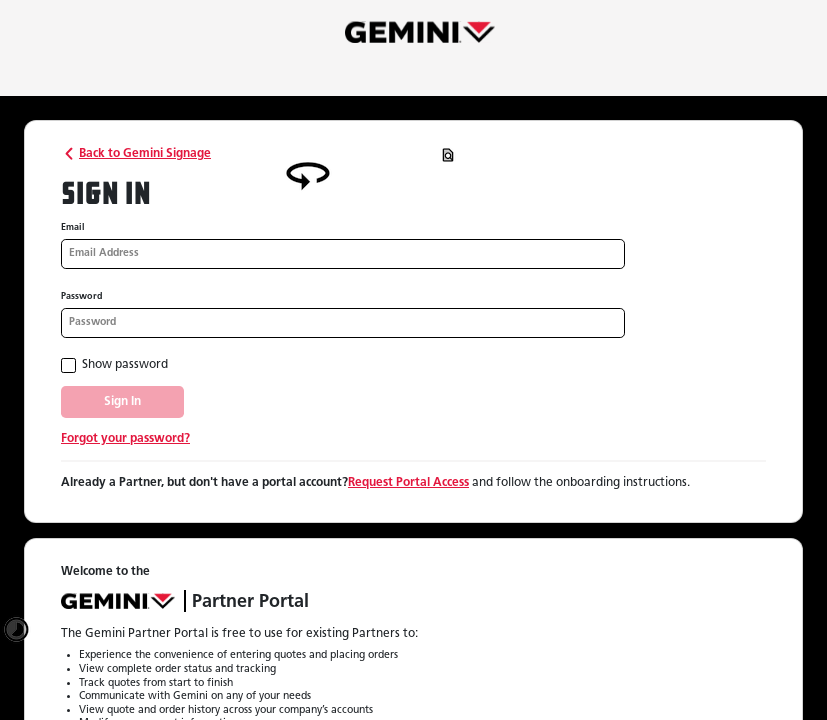  Describe the element at coordinates (308, 173) in the screenshot. I see `view 360-degree panorama or image` at that location.